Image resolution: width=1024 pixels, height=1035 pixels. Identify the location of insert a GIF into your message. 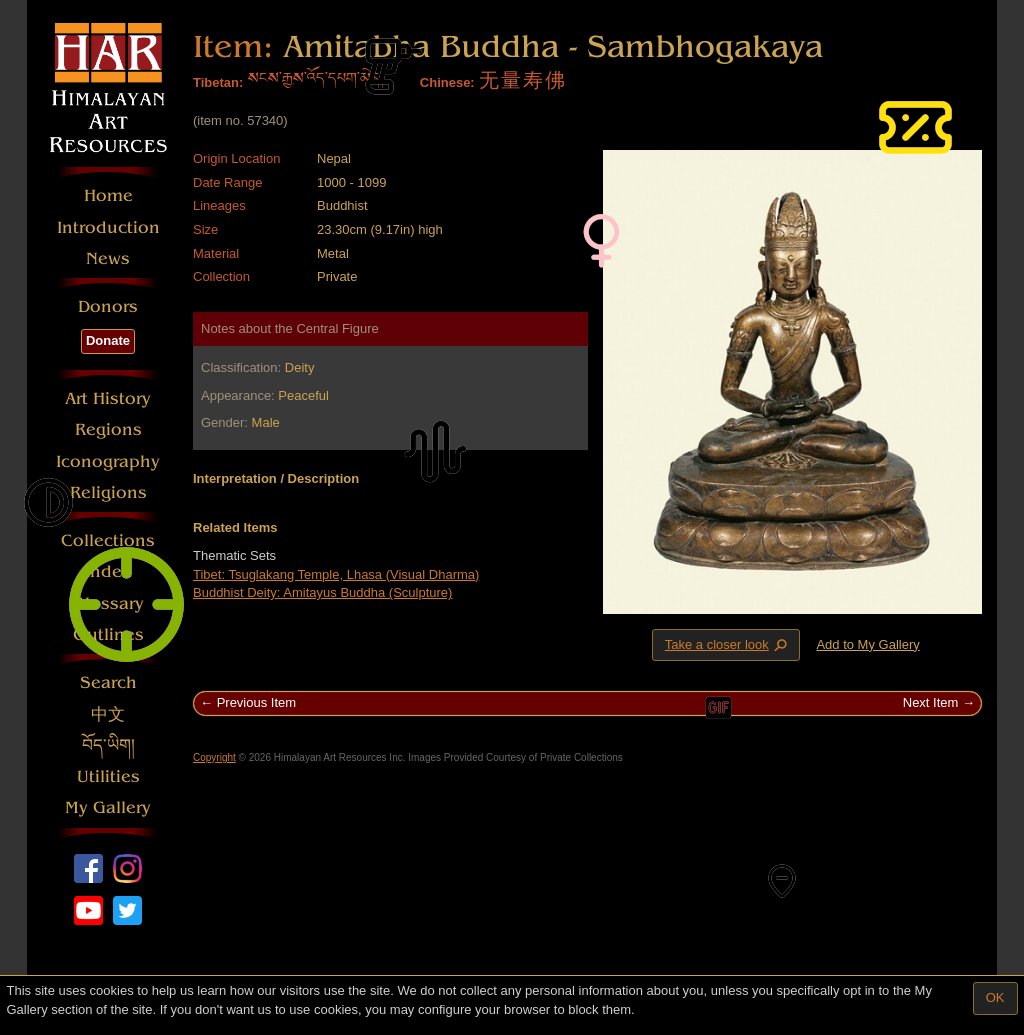
(718, 707).